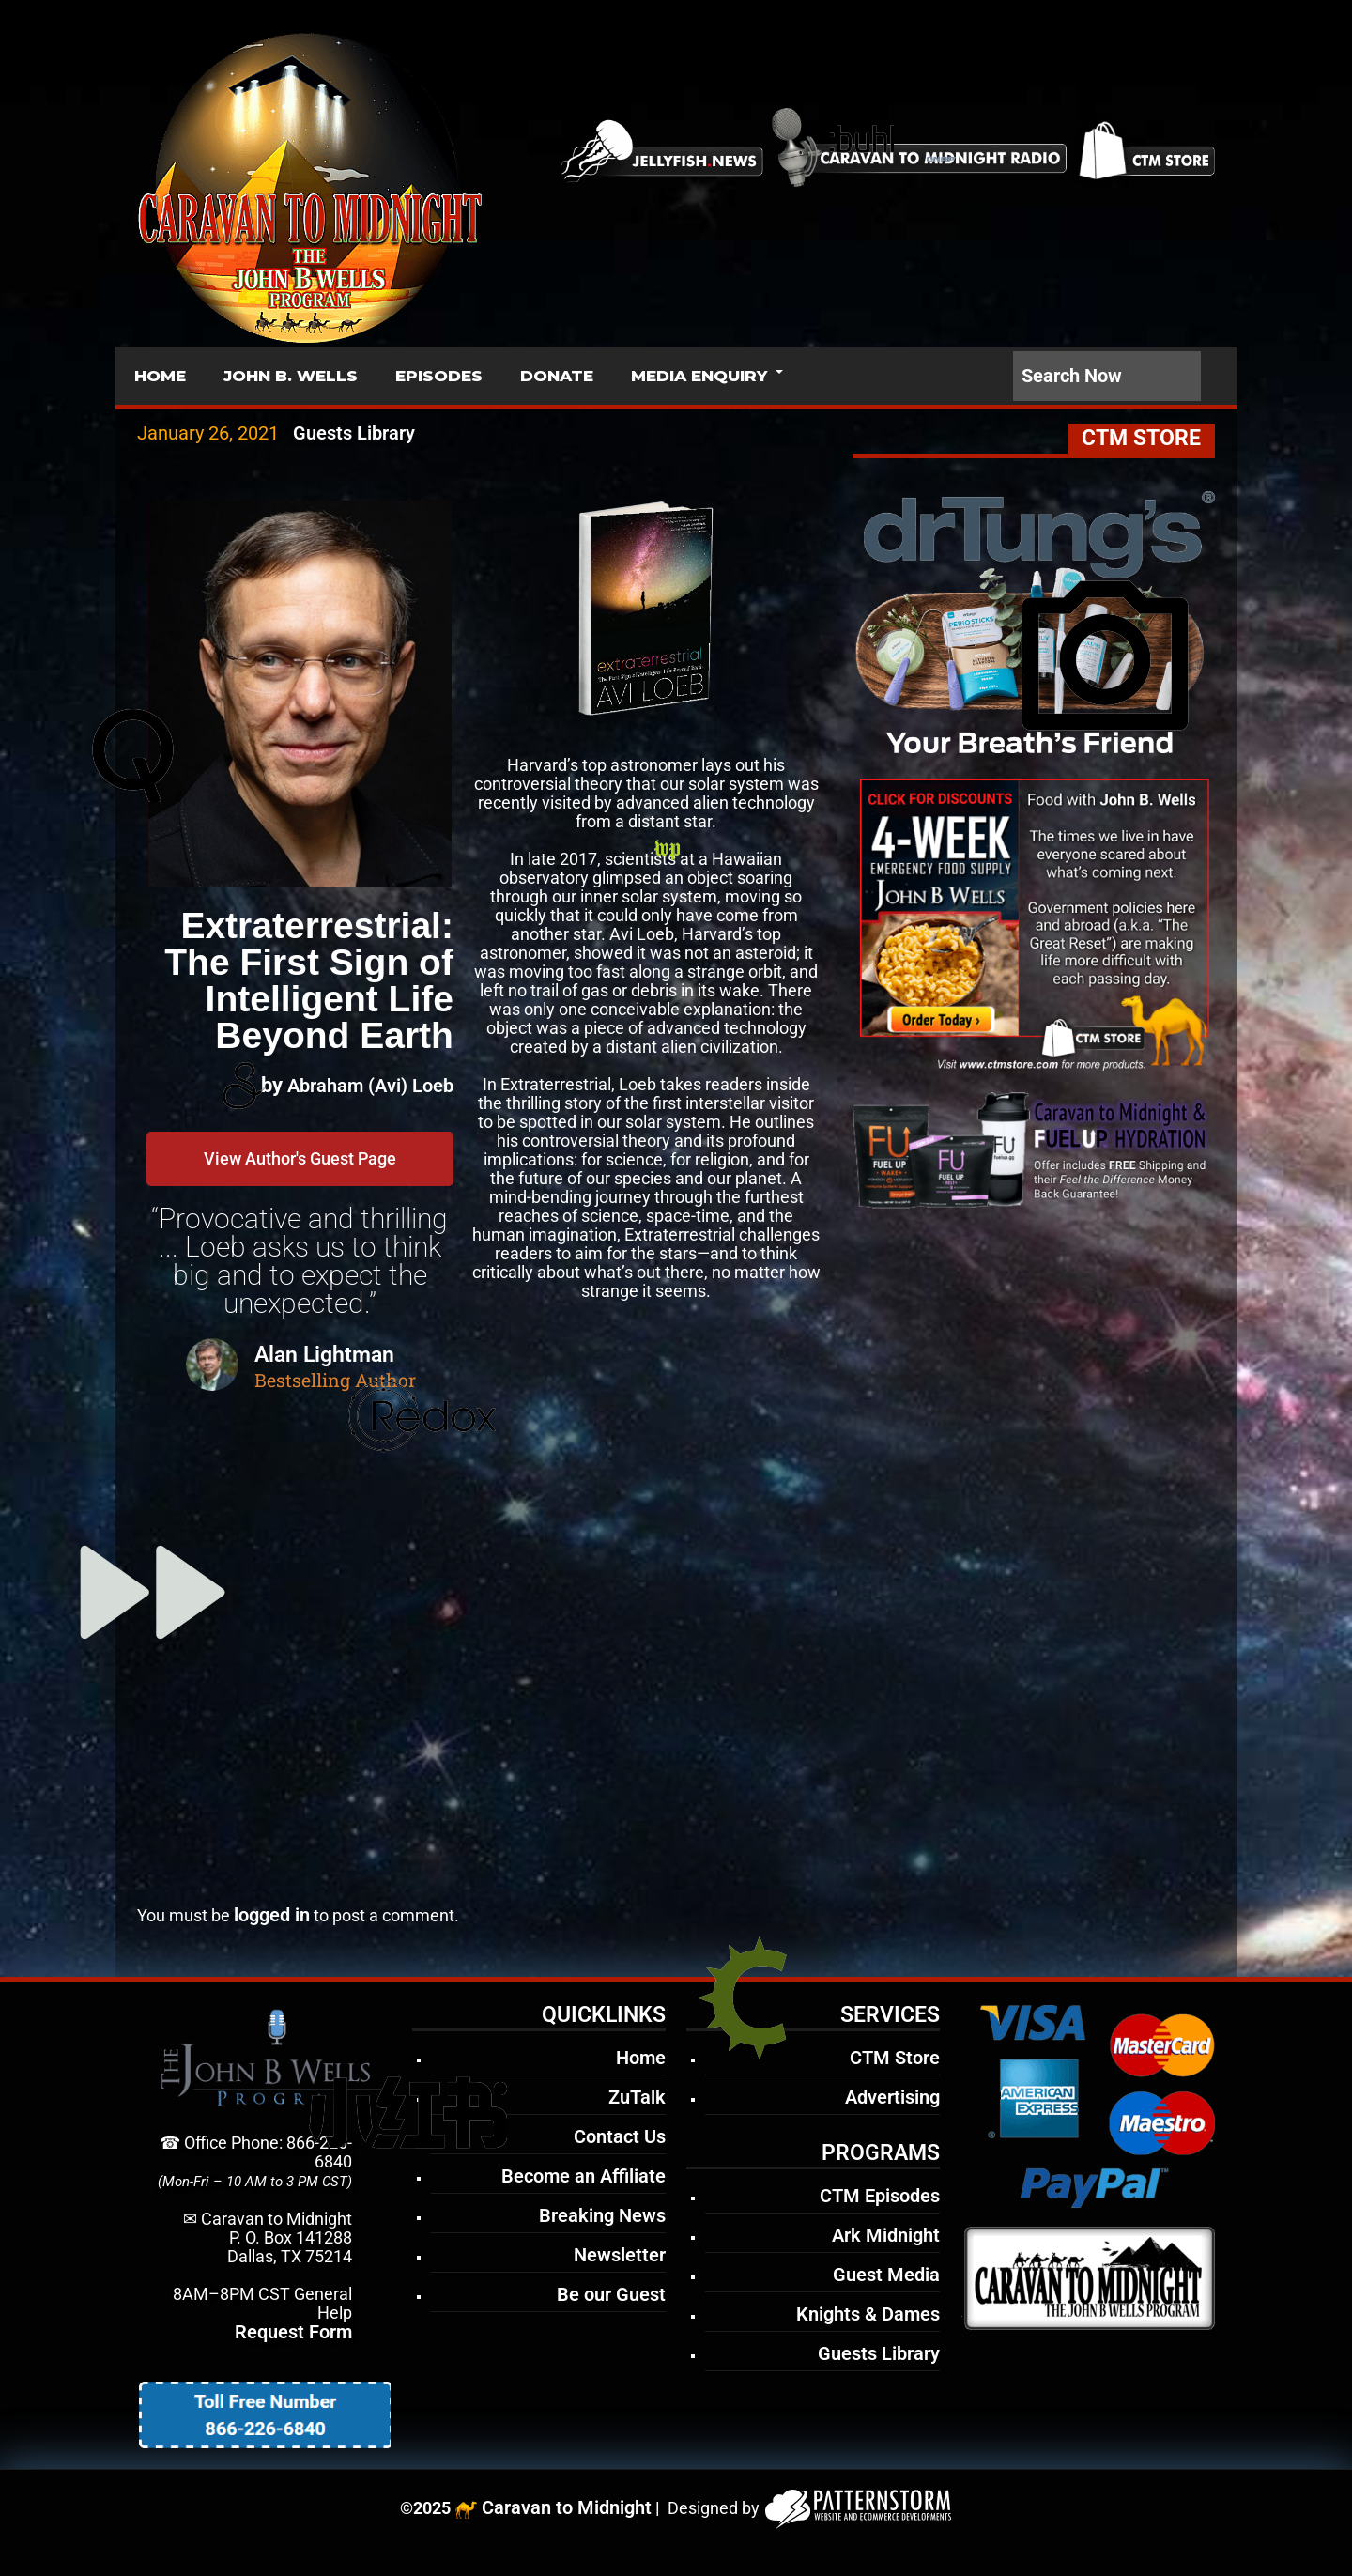 This screenshot has height=2576, width=1352. I want to click on fast forward media playback, so click(147, 1592).